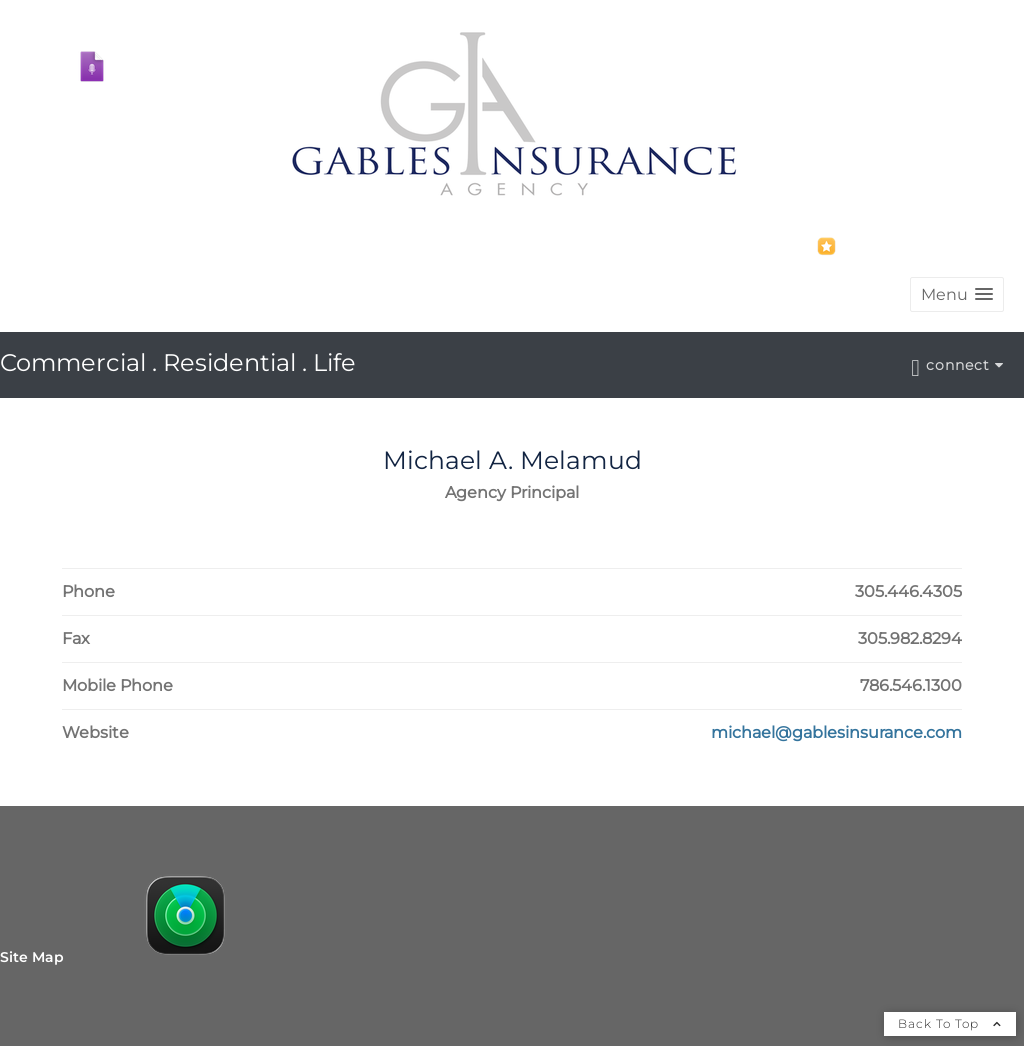 The image size is (1024, 1046). I want to click on open find my app to locate devices, so click(185, 915).